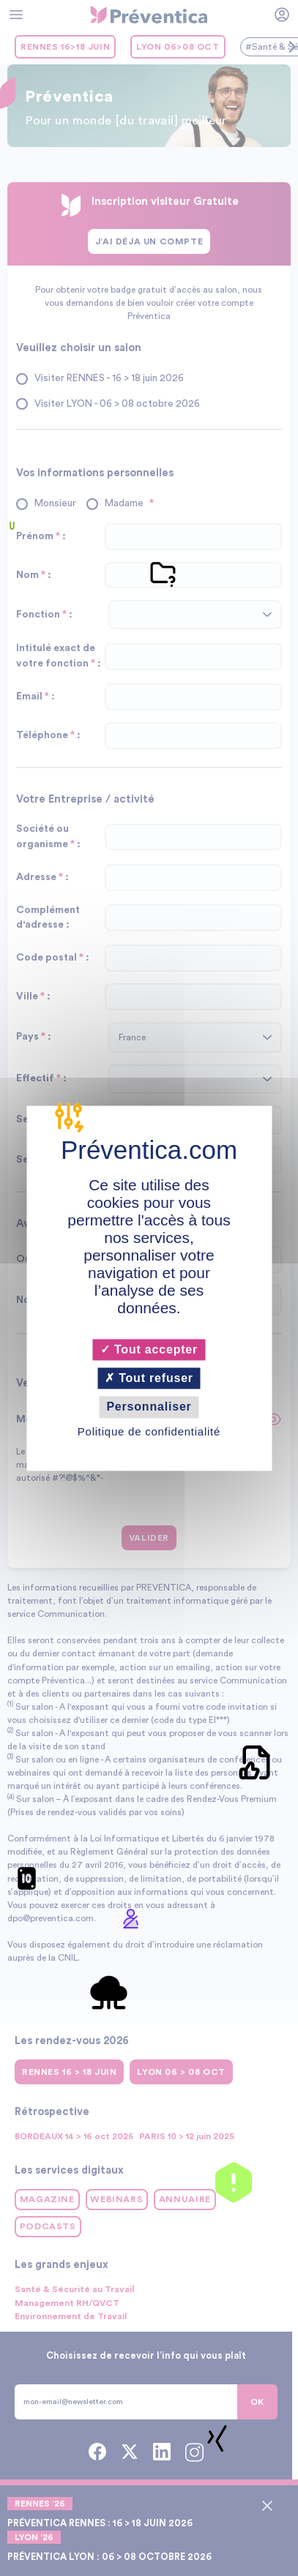 This screenshot has height=2576, width=298. I want to click on connect with xing professional network, so click(217, 2438).